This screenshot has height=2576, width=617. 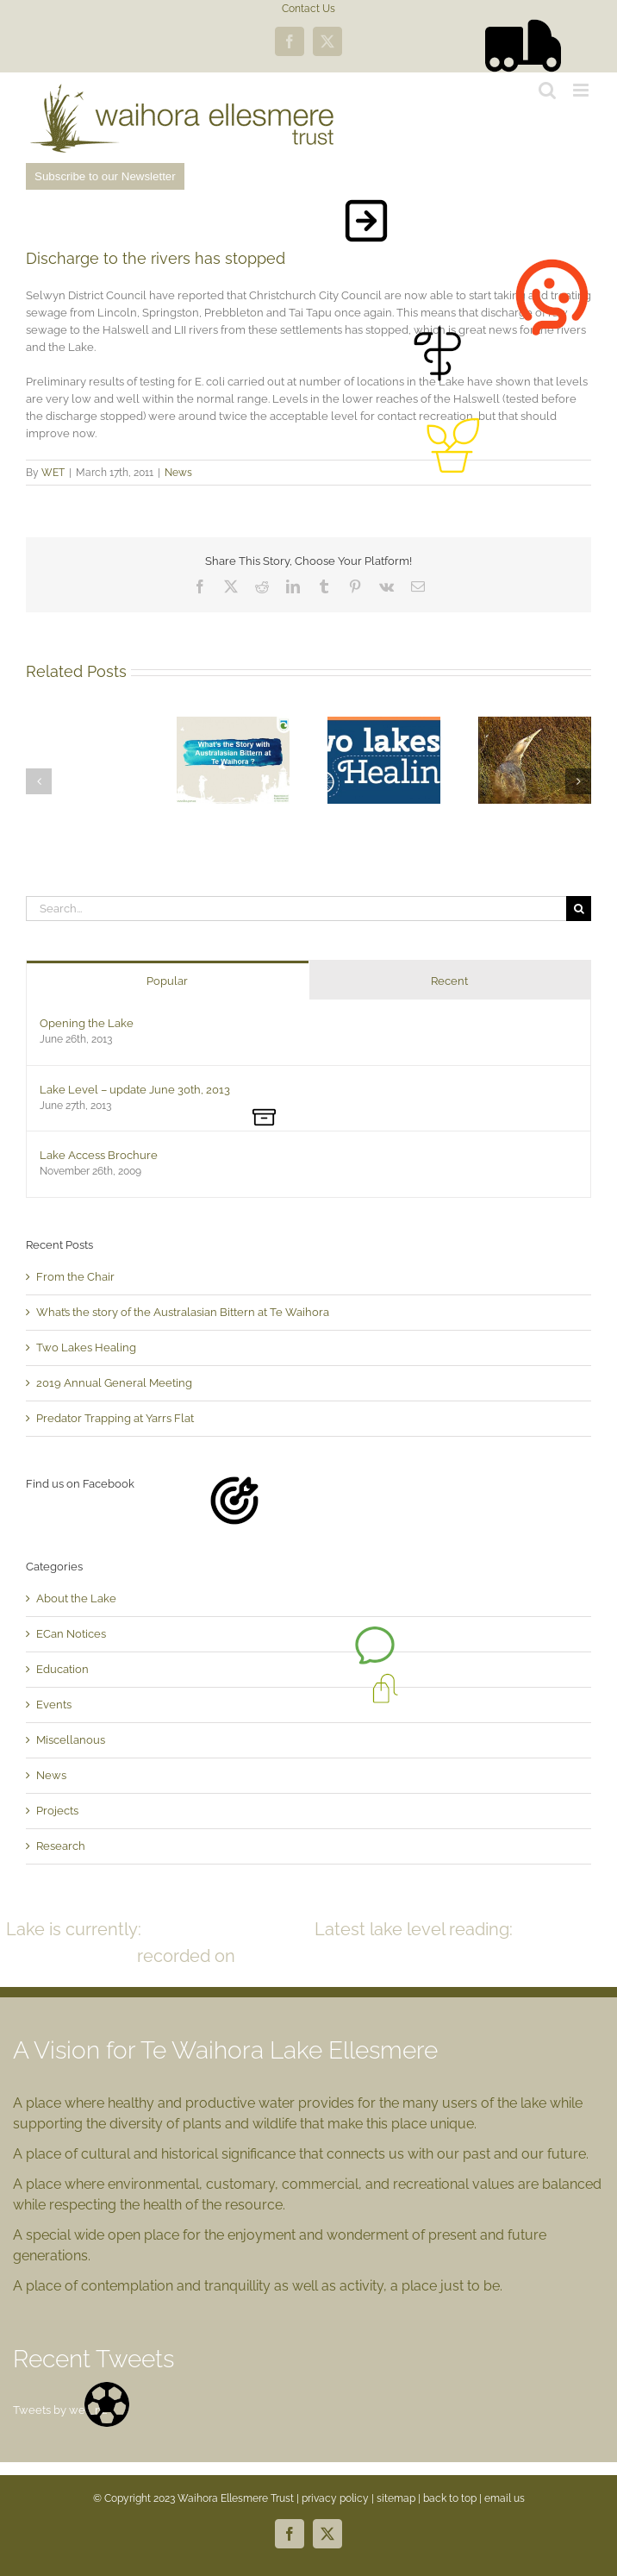 I want to click on proceed to the next step, so click(x=366, y=221).